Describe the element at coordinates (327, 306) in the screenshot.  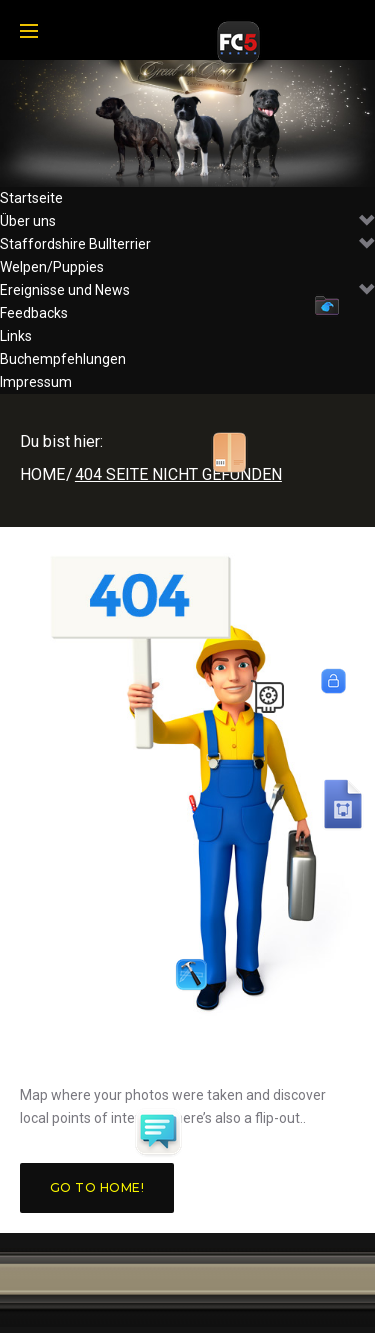
I see `open garuda linux system folder` at that location.